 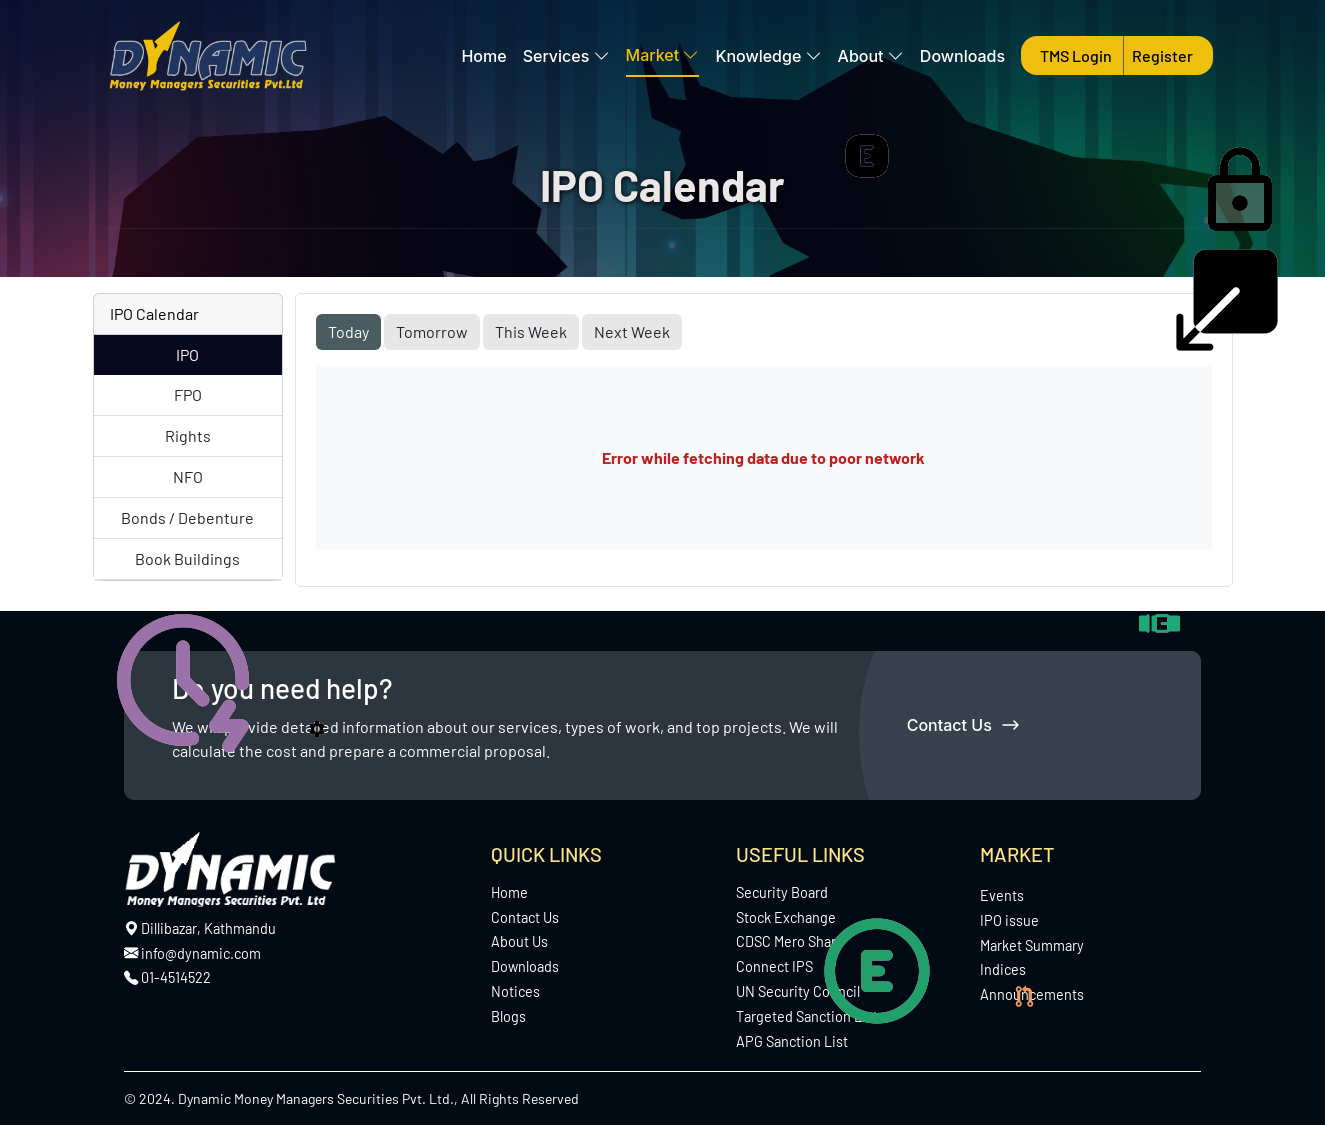 I want to click on access clothing or accessories settings, so click(x=1159, y=623).